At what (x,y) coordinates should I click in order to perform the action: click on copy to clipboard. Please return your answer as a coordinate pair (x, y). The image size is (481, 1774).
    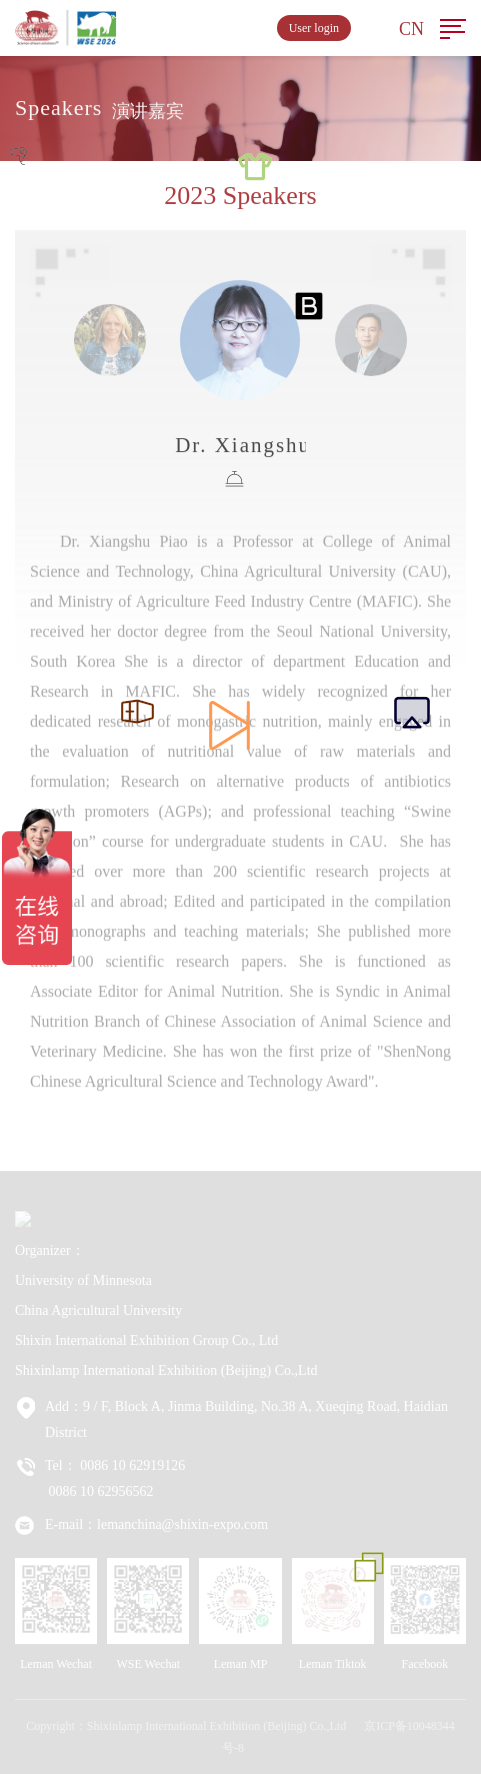
    Looking at the image, I should click on (369, 1567).